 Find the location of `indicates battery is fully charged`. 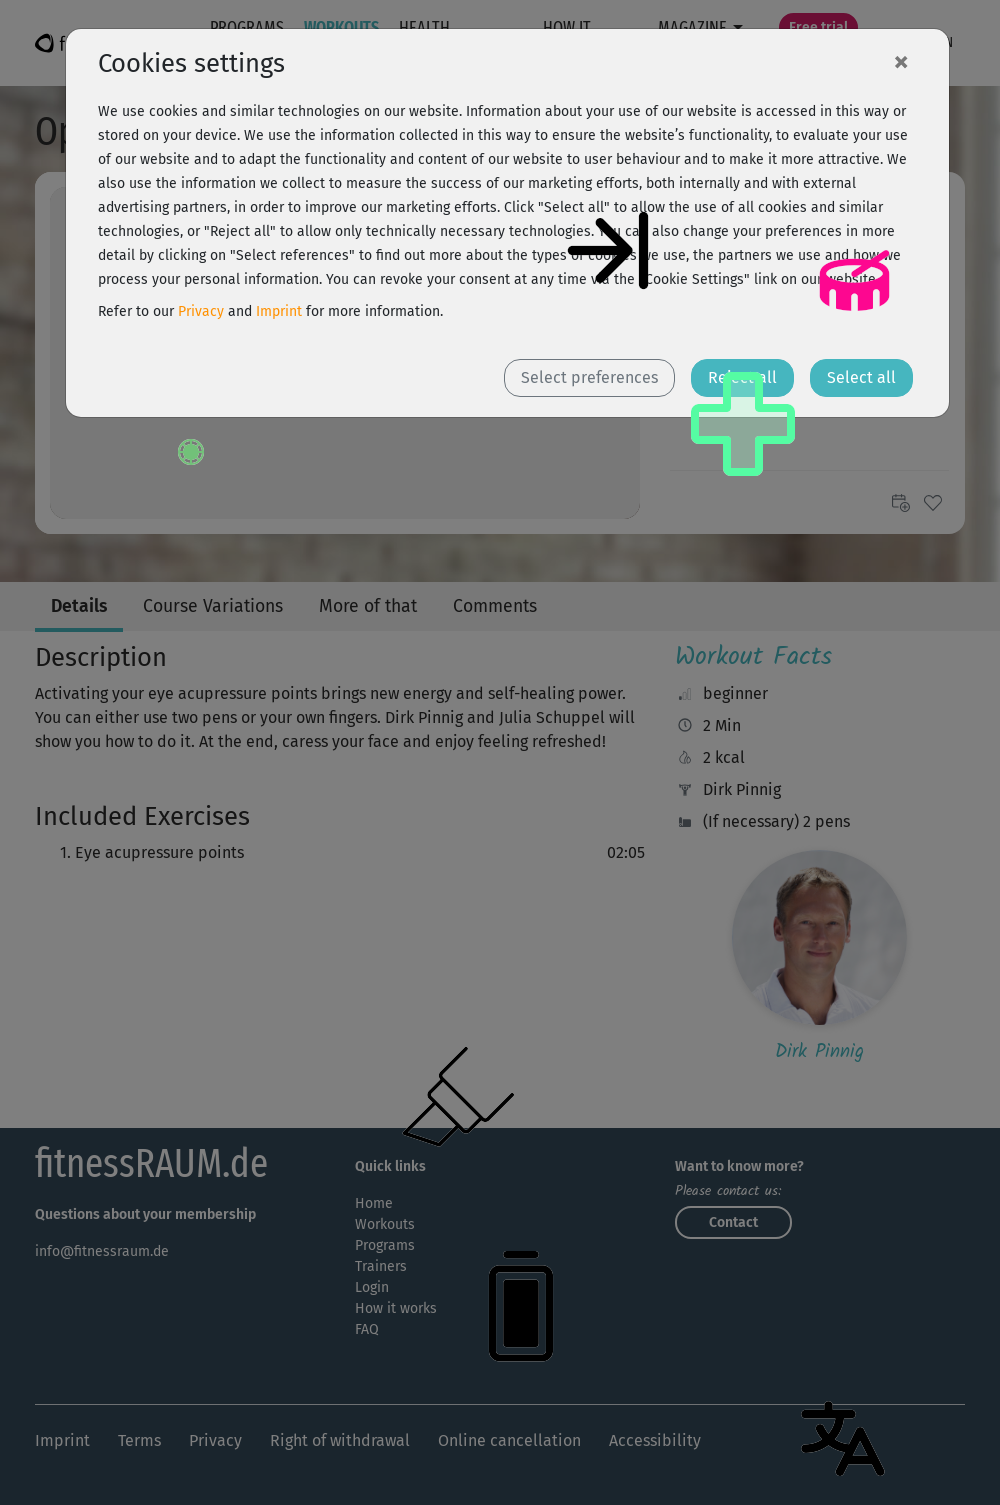

indicates battery is fully charged is located at coordinates (521, 1308).